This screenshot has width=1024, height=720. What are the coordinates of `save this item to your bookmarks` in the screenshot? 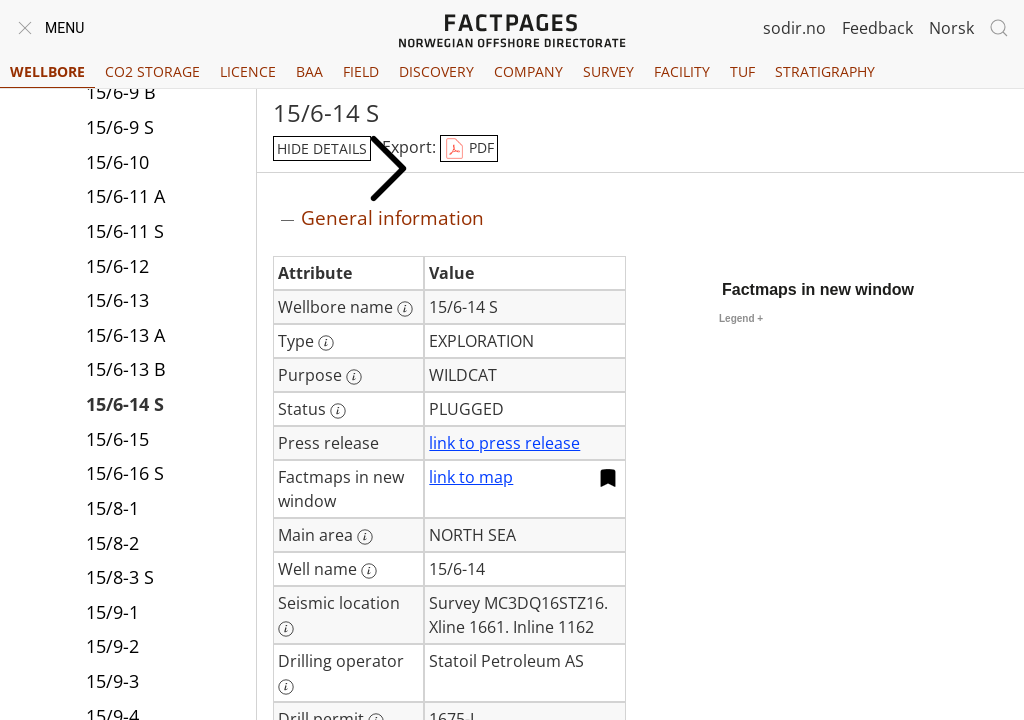 It's located at (608, 478).